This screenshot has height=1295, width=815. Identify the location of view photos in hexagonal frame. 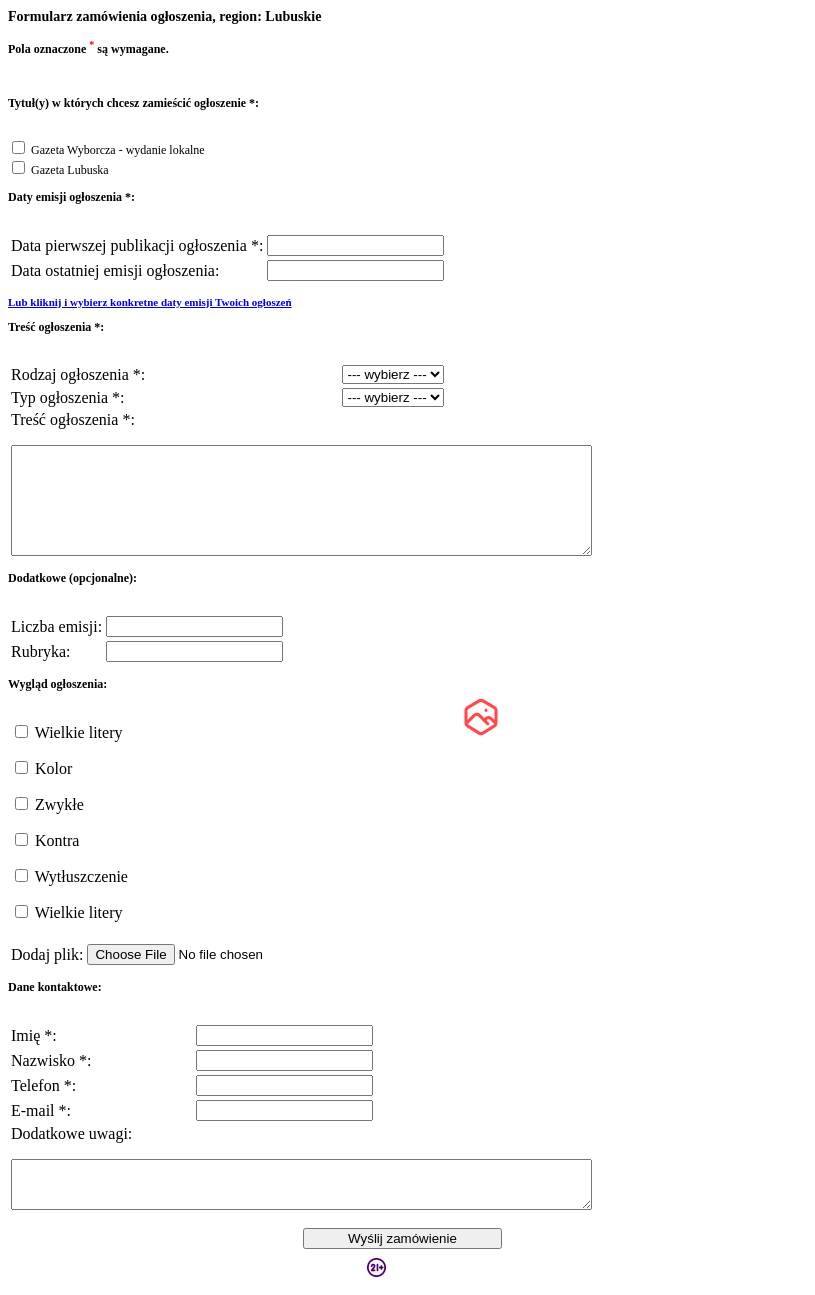
(481, 717).